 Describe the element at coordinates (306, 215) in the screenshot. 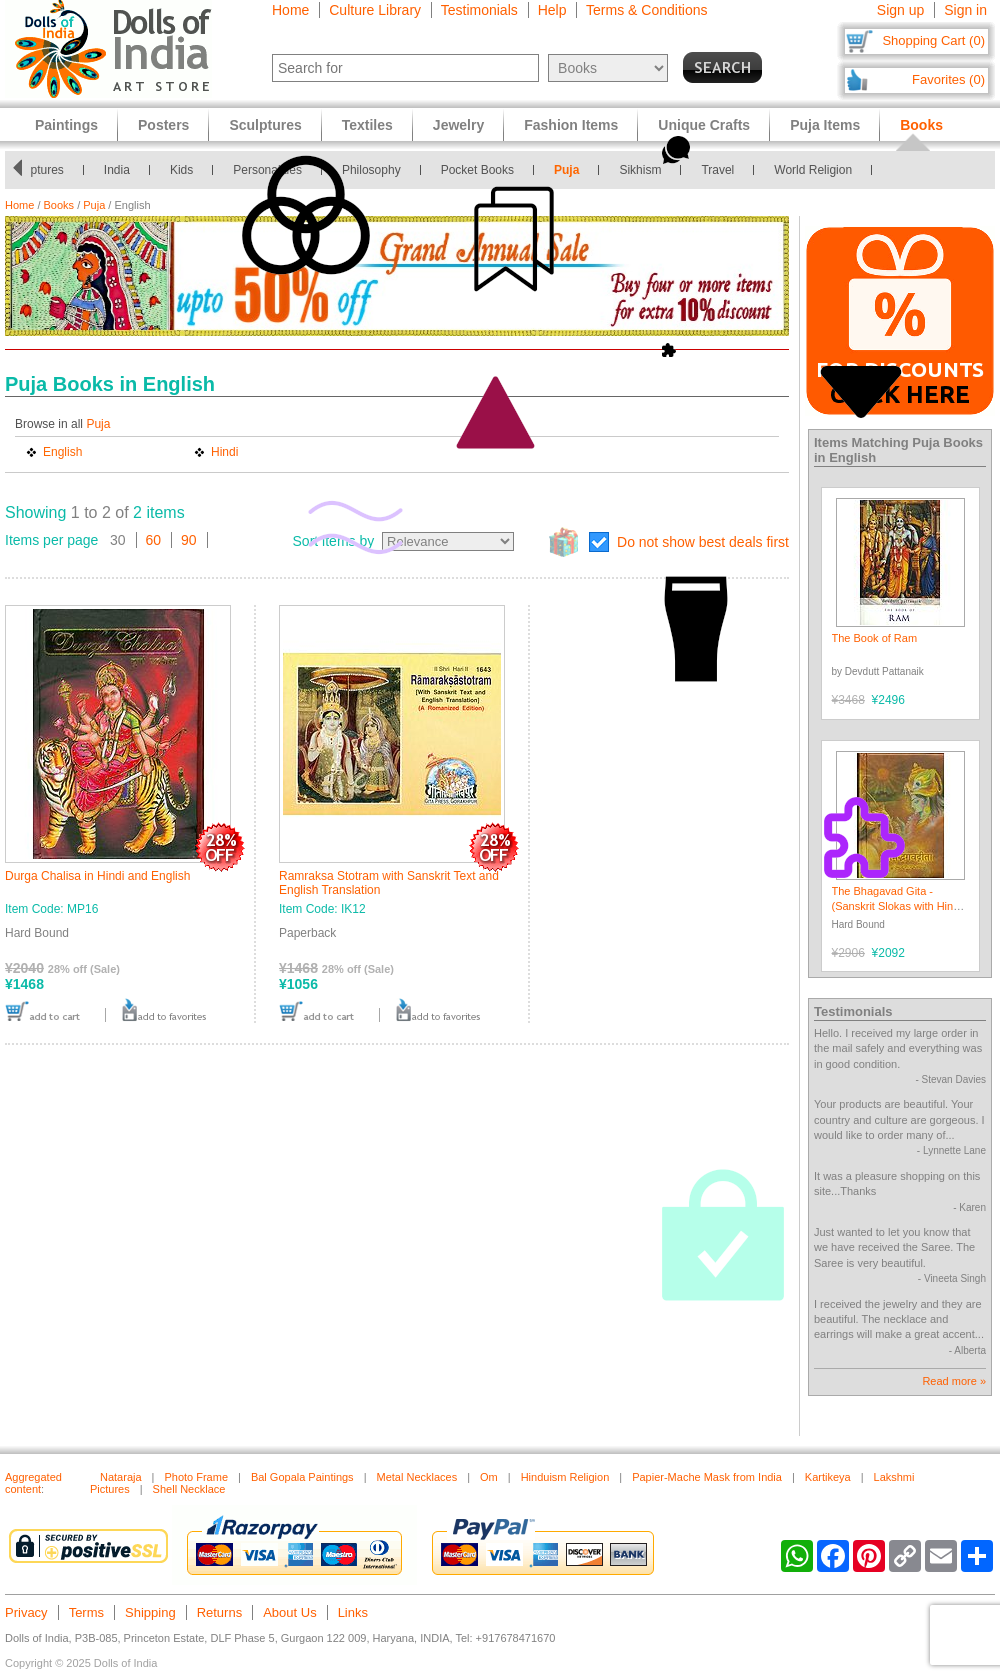

I see `adjust color filter settings` at that location.